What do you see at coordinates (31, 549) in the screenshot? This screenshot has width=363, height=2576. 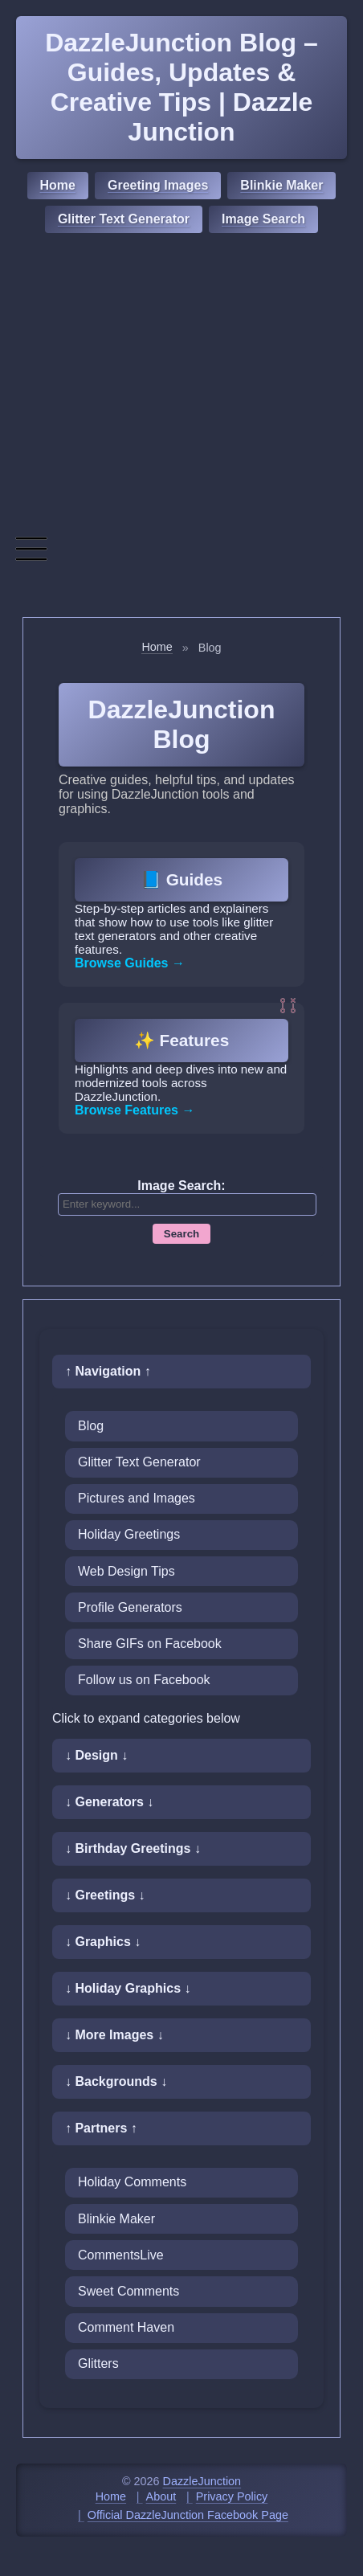 I see `open navigation menu` at bounding box center [31, 549].